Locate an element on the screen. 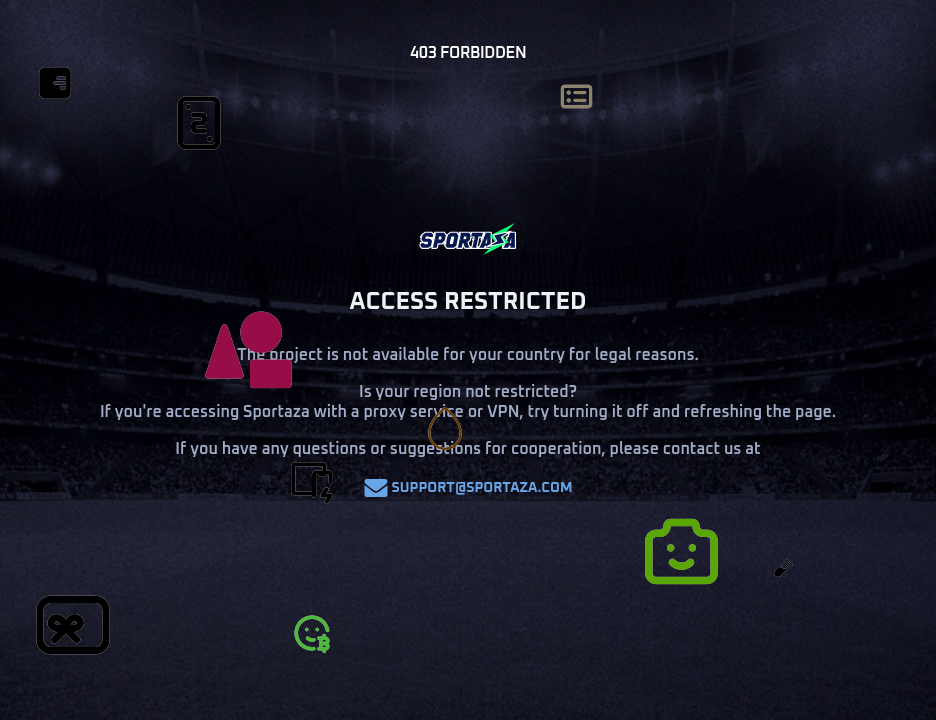 Image resolution: width=936 pixels, height=720 pixels. indicates water or liquid-related settings is located at coordinates (445, 430).